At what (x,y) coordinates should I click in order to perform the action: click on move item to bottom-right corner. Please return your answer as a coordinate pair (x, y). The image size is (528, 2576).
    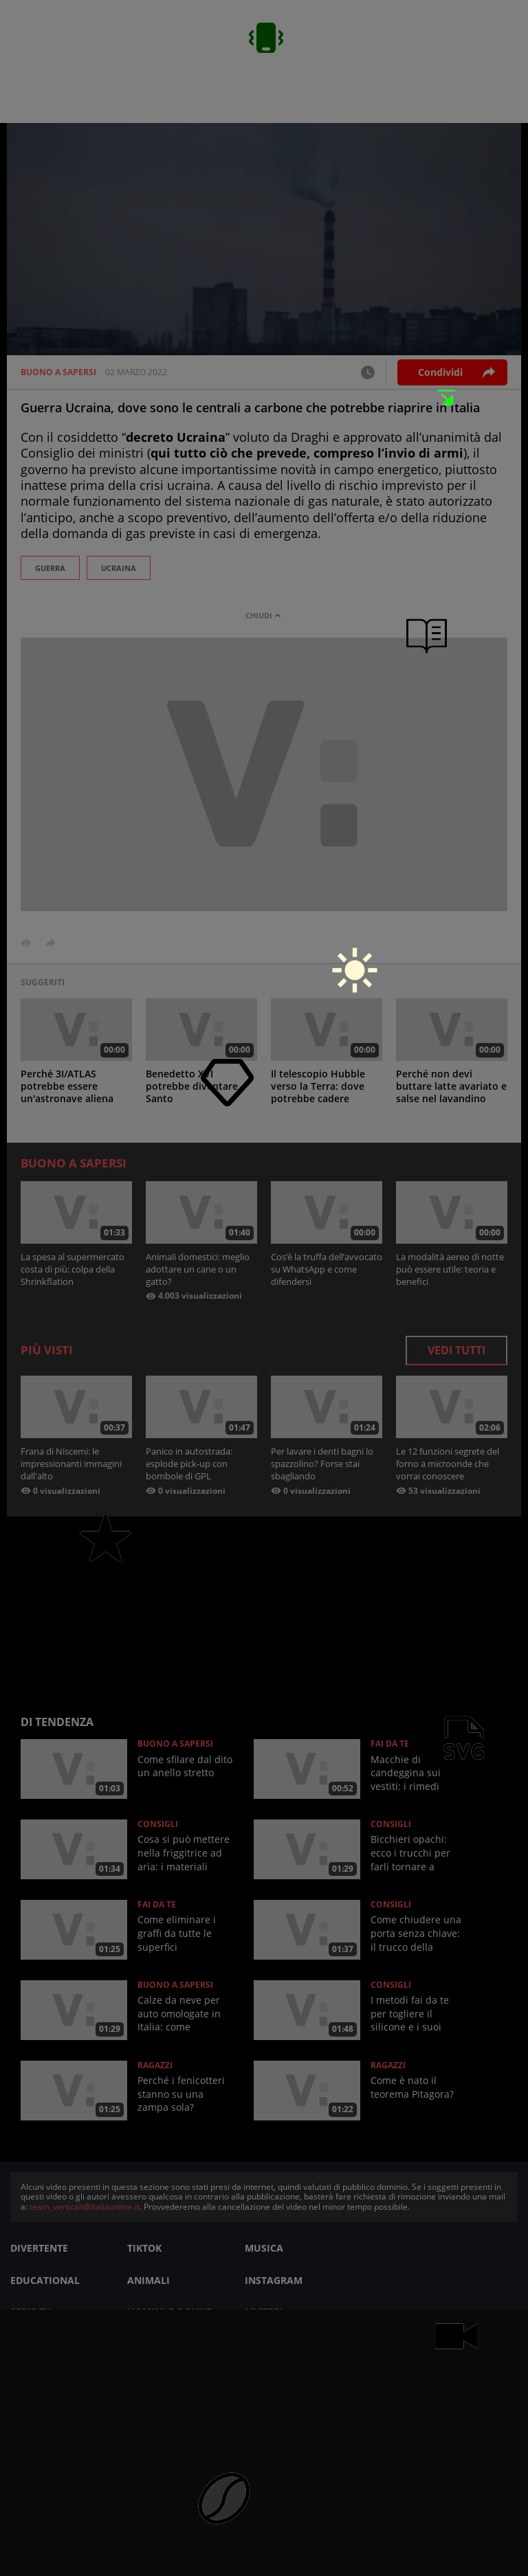
    Looking at the image, I should click on (446, 398).